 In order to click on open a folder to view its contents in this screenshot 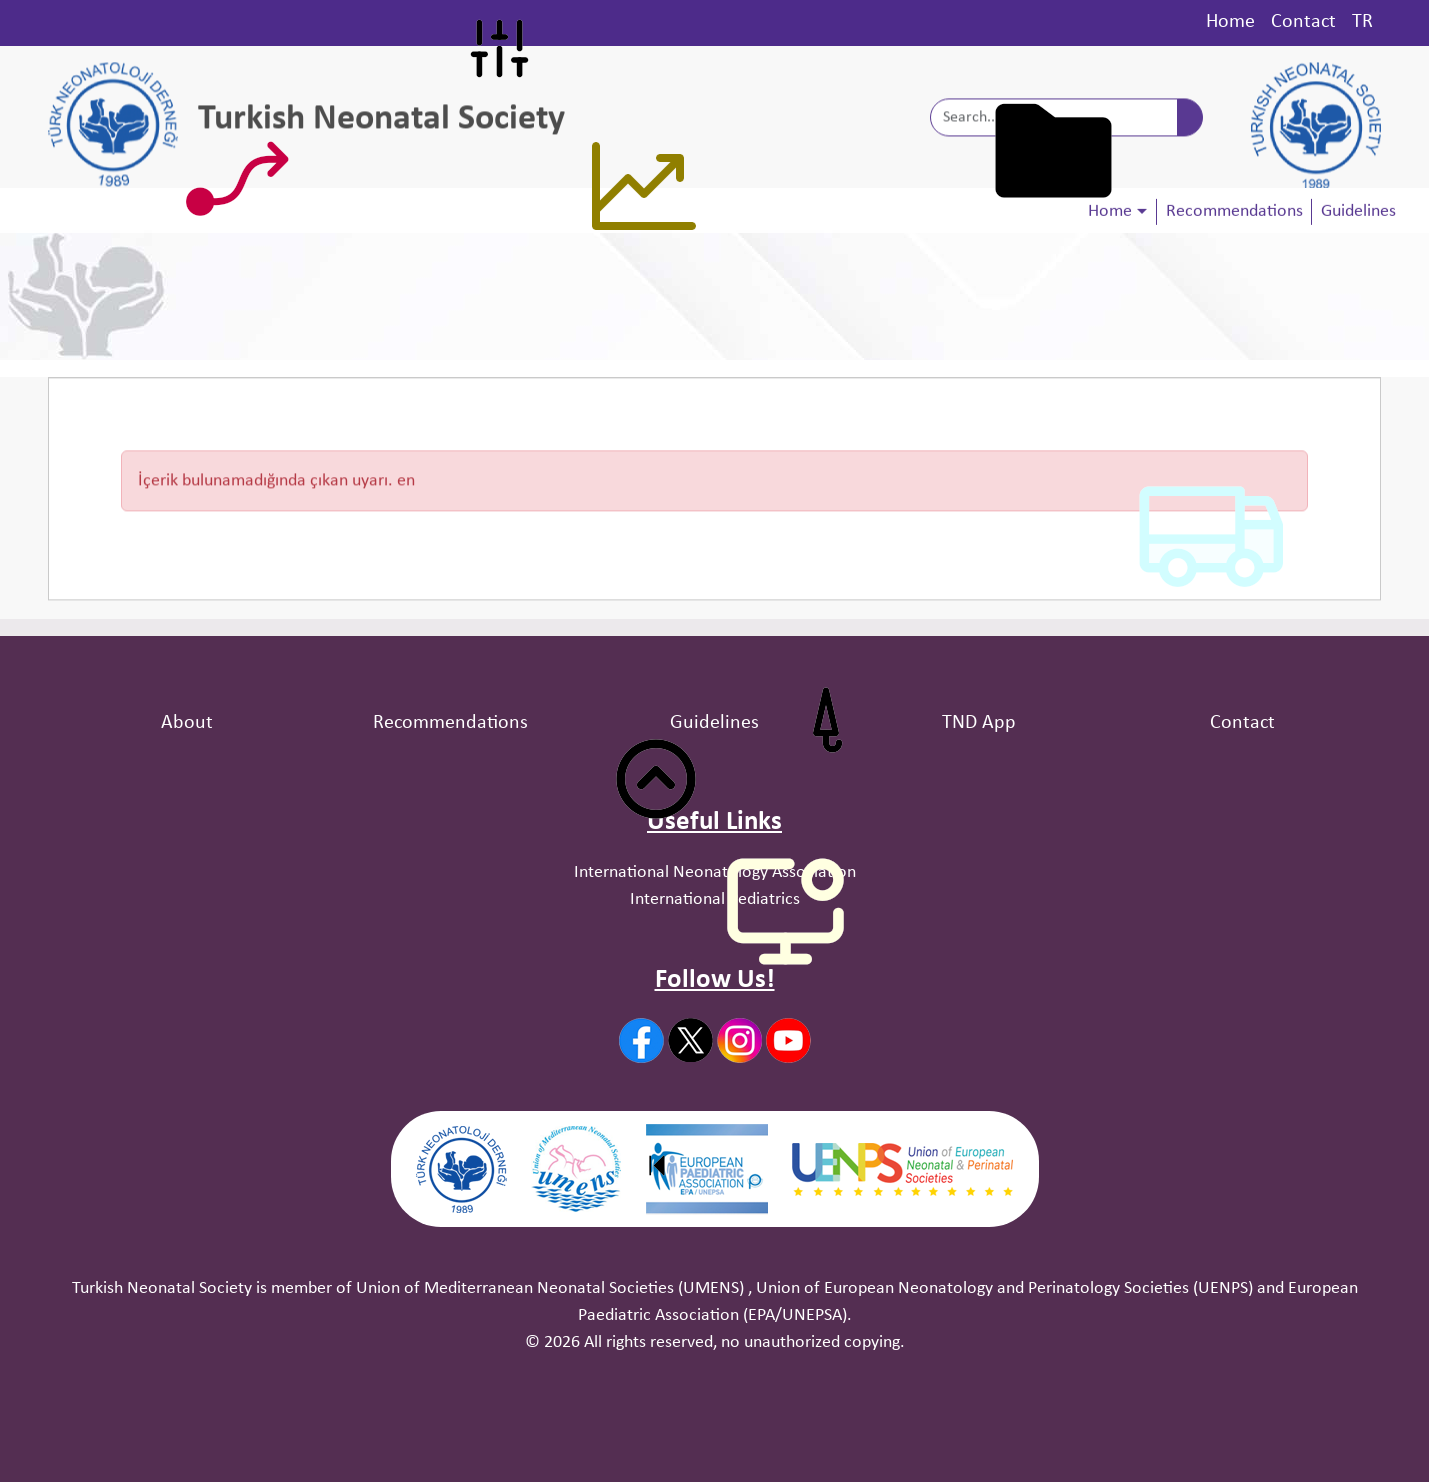, I will do `click(1053, 148)`.